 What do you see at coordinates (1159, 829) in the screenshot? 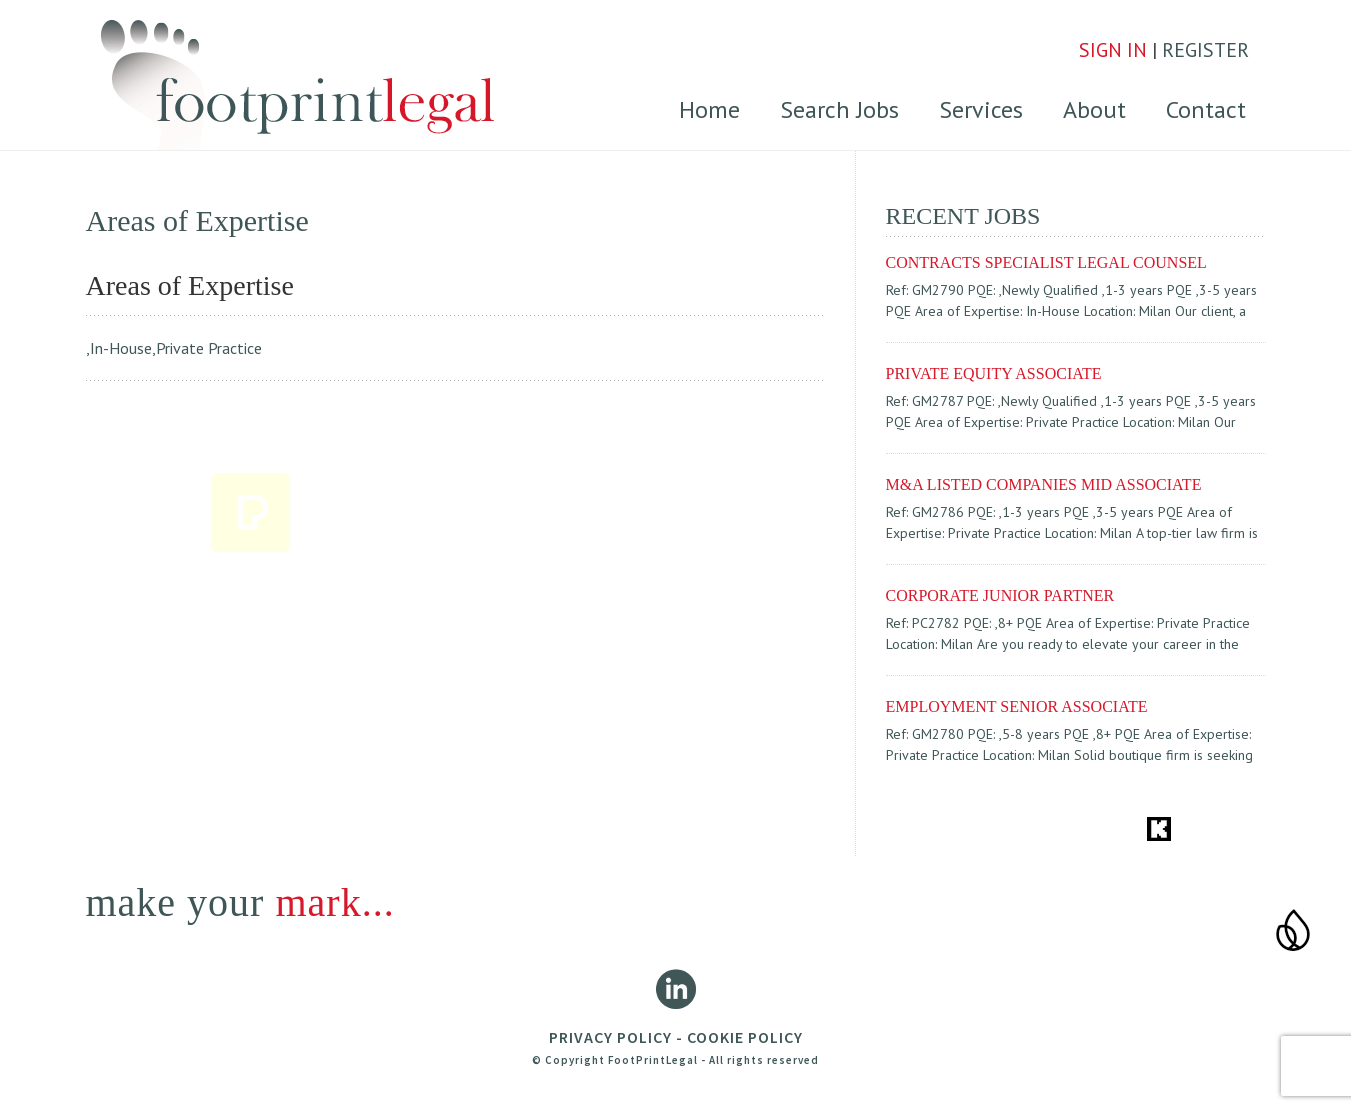
I see `open the Kick streaming platform` at bounding box center [1159, 829].